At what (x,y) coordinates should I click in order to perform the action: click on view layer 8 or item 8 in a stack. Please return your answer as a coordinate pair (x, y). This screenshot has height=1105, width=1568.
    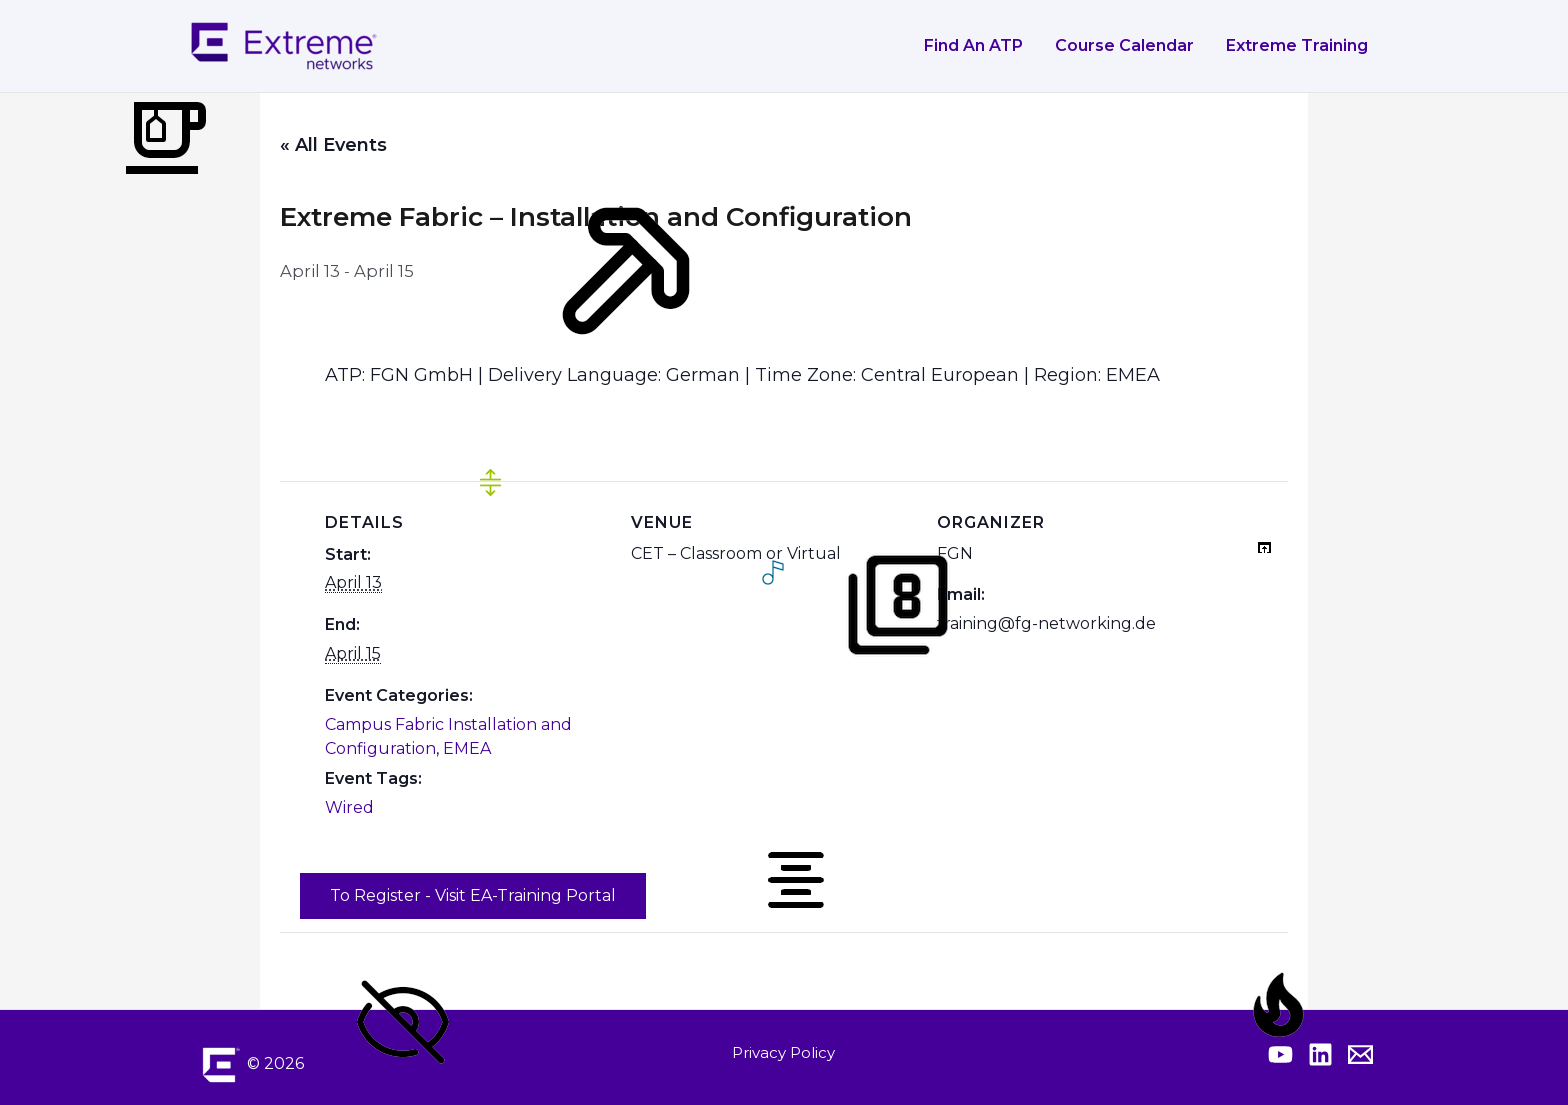
    Looking at the image, I should click on (898, 605).